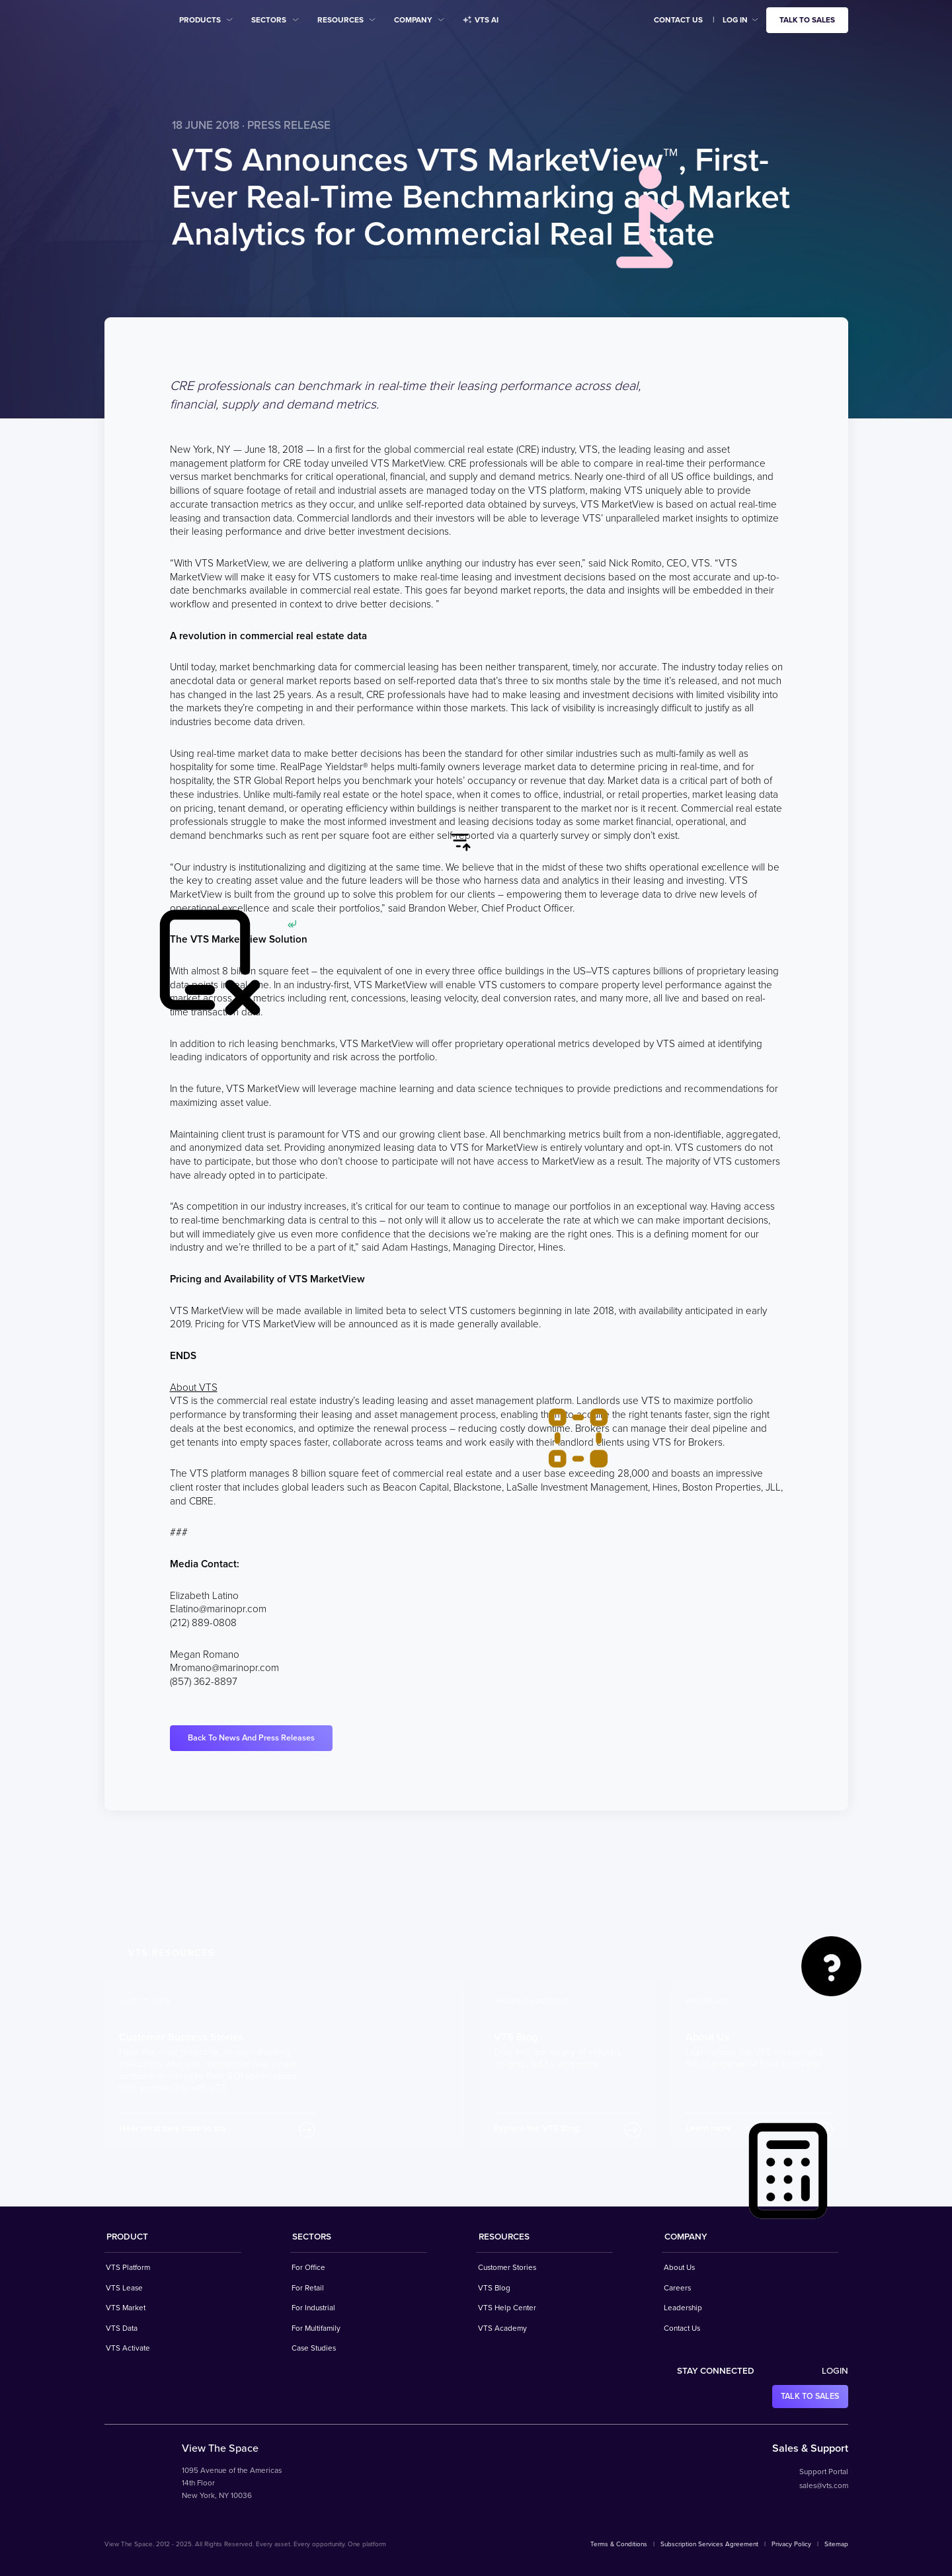 This screenshot has width=952, height=2576. What do you see at coordinates (205, 960) in the screenshot?
I see `disconnect or remove iPad device` at bounding box center [205, 960].